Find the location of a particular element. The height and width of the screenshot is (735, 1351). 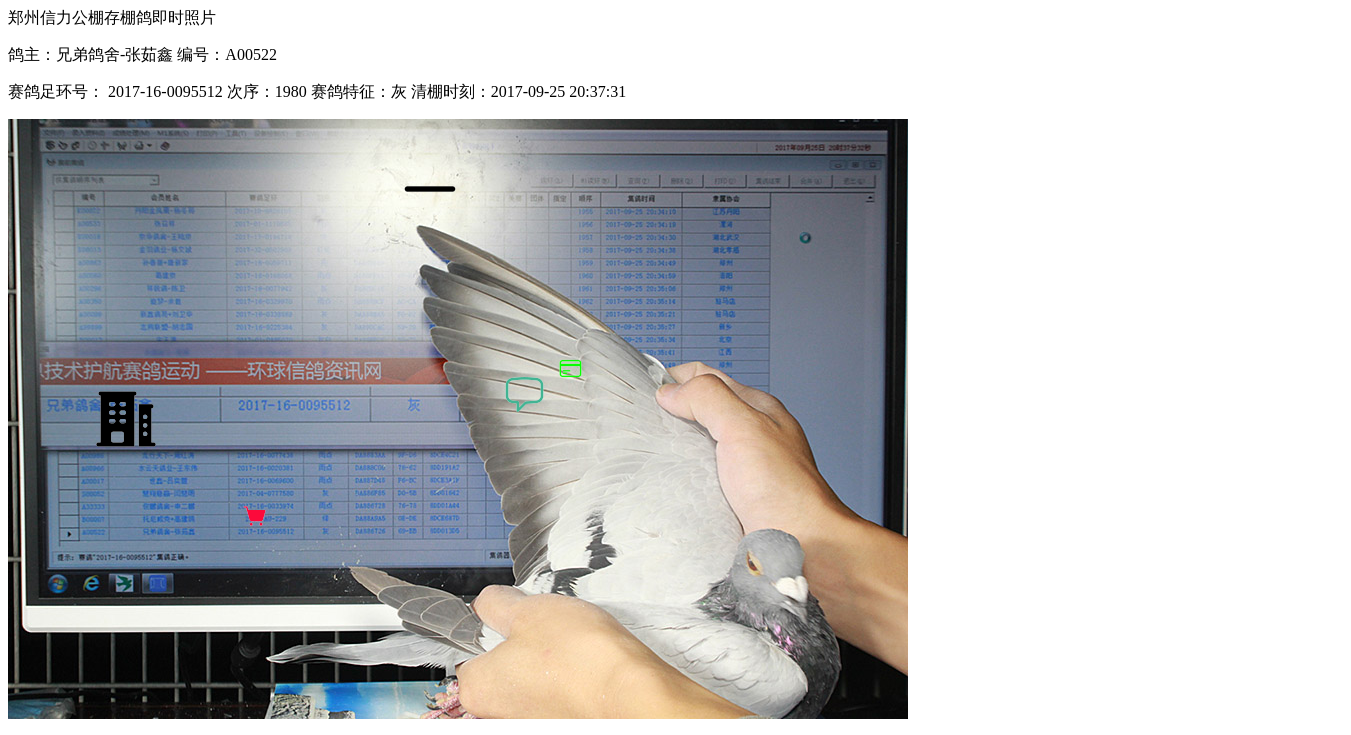

view office or workplace location is located at coordinates (126, 419).